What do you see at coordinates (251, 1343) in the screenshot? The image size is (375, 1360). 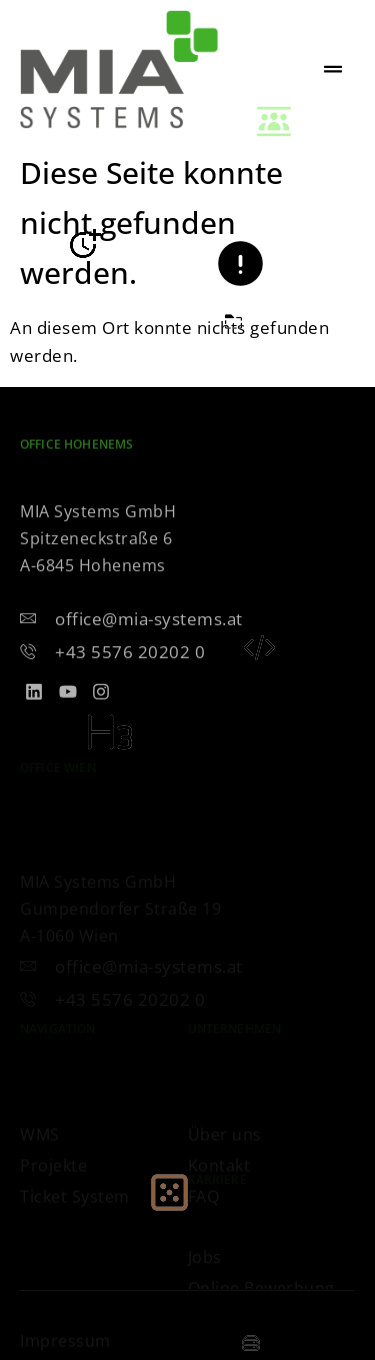 I see `view server infrastructure status` at bounding box center [251, 1343].